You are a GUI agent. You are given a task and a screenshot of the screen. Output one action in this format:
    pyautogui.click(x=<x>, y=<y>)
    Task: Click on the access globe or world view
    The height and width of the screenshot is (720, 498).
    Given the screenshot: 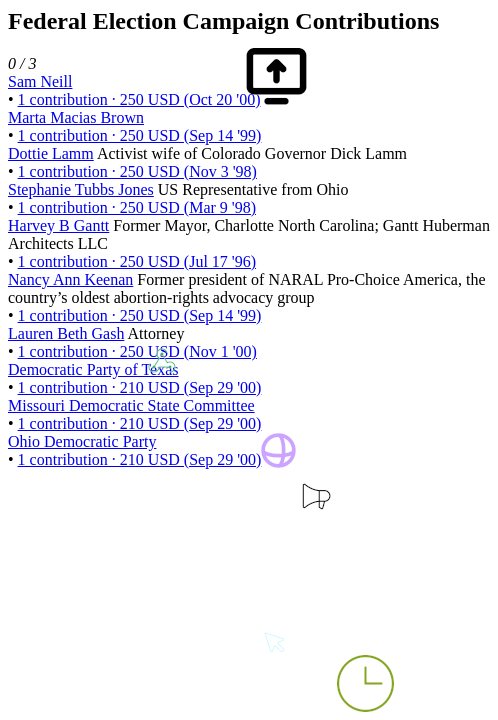 What is the action you would take?
    pyautogui.click(x=278, y=450)
    